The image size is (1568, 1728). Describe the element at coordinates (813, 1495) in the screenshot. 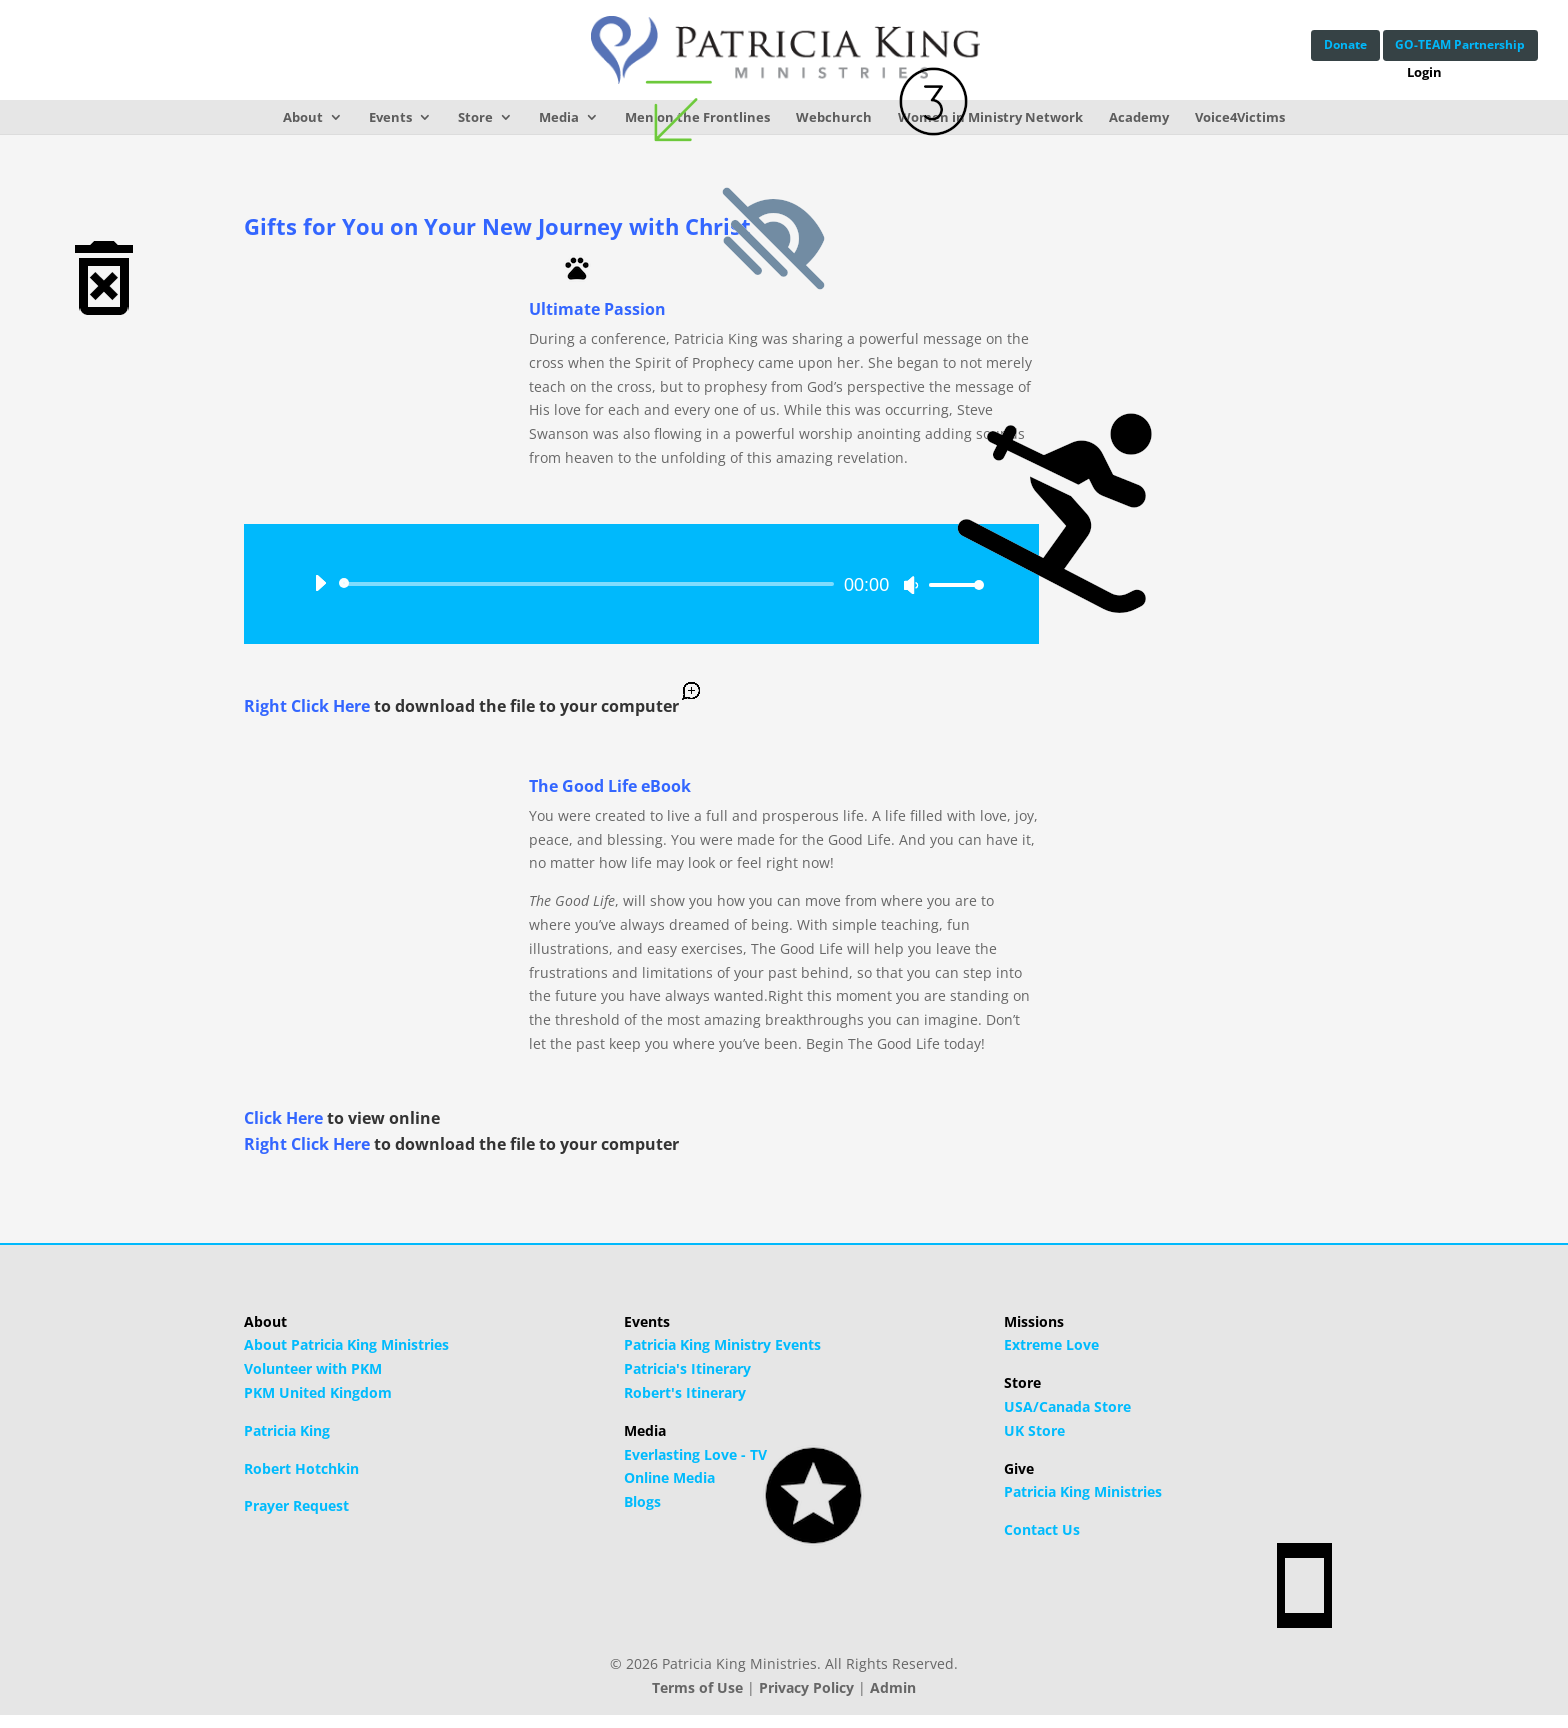

I see `view favorites or starred items` at that location.